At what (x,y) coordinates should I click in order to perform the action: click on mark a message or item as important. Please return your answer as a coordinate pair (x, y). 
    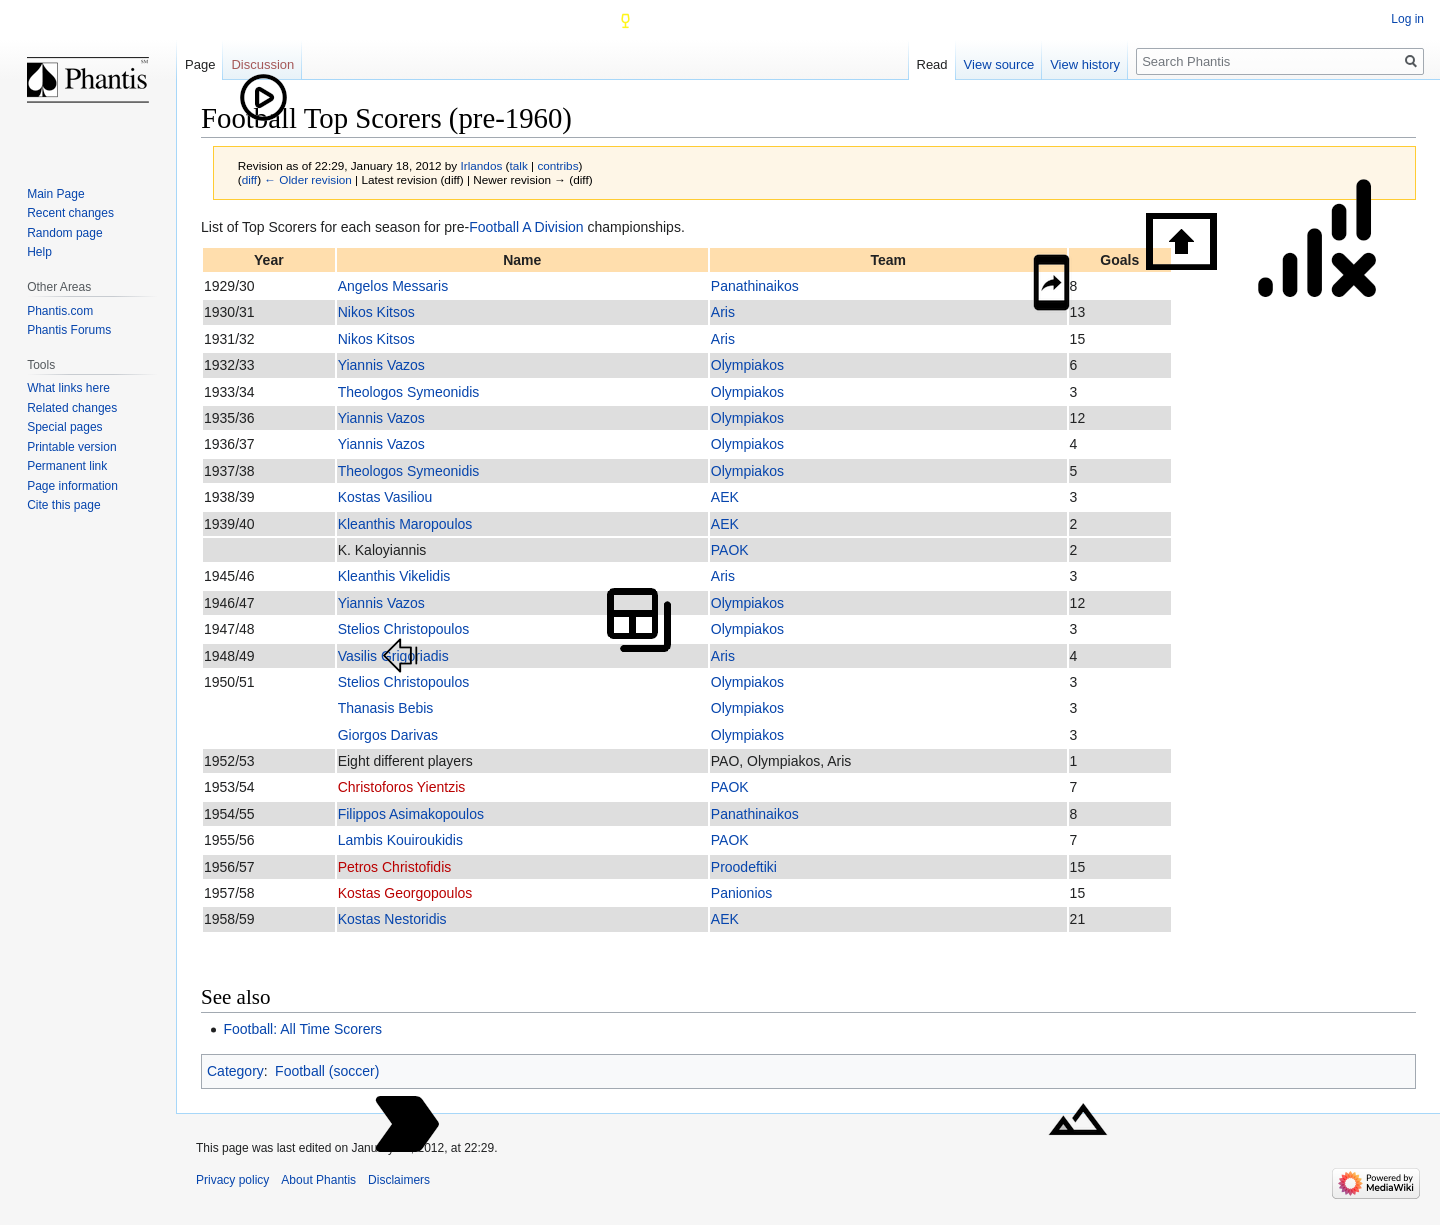
    Looking at the image, I should click on (404, 1124).